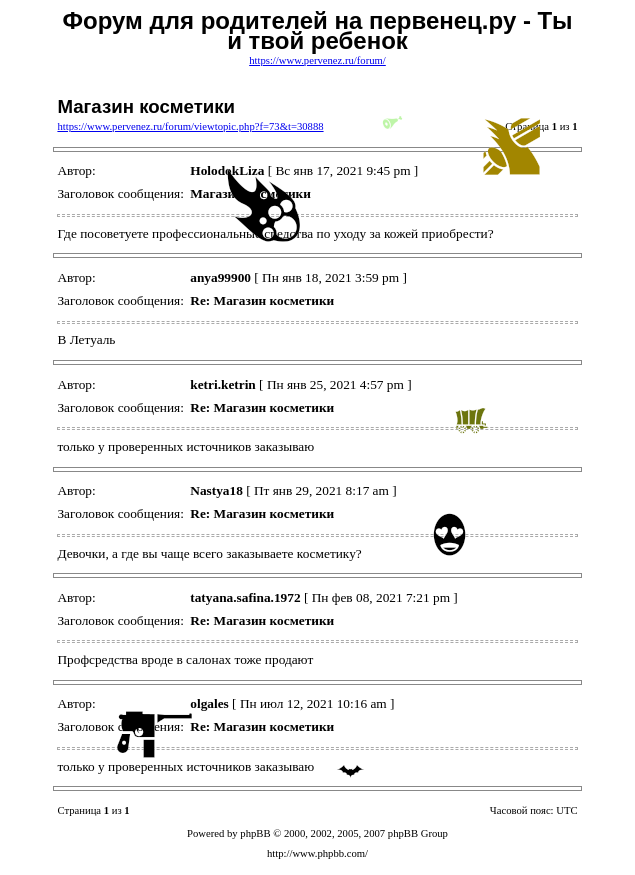  I want to click on activate fire or burn effect in game, so click(262, 204).